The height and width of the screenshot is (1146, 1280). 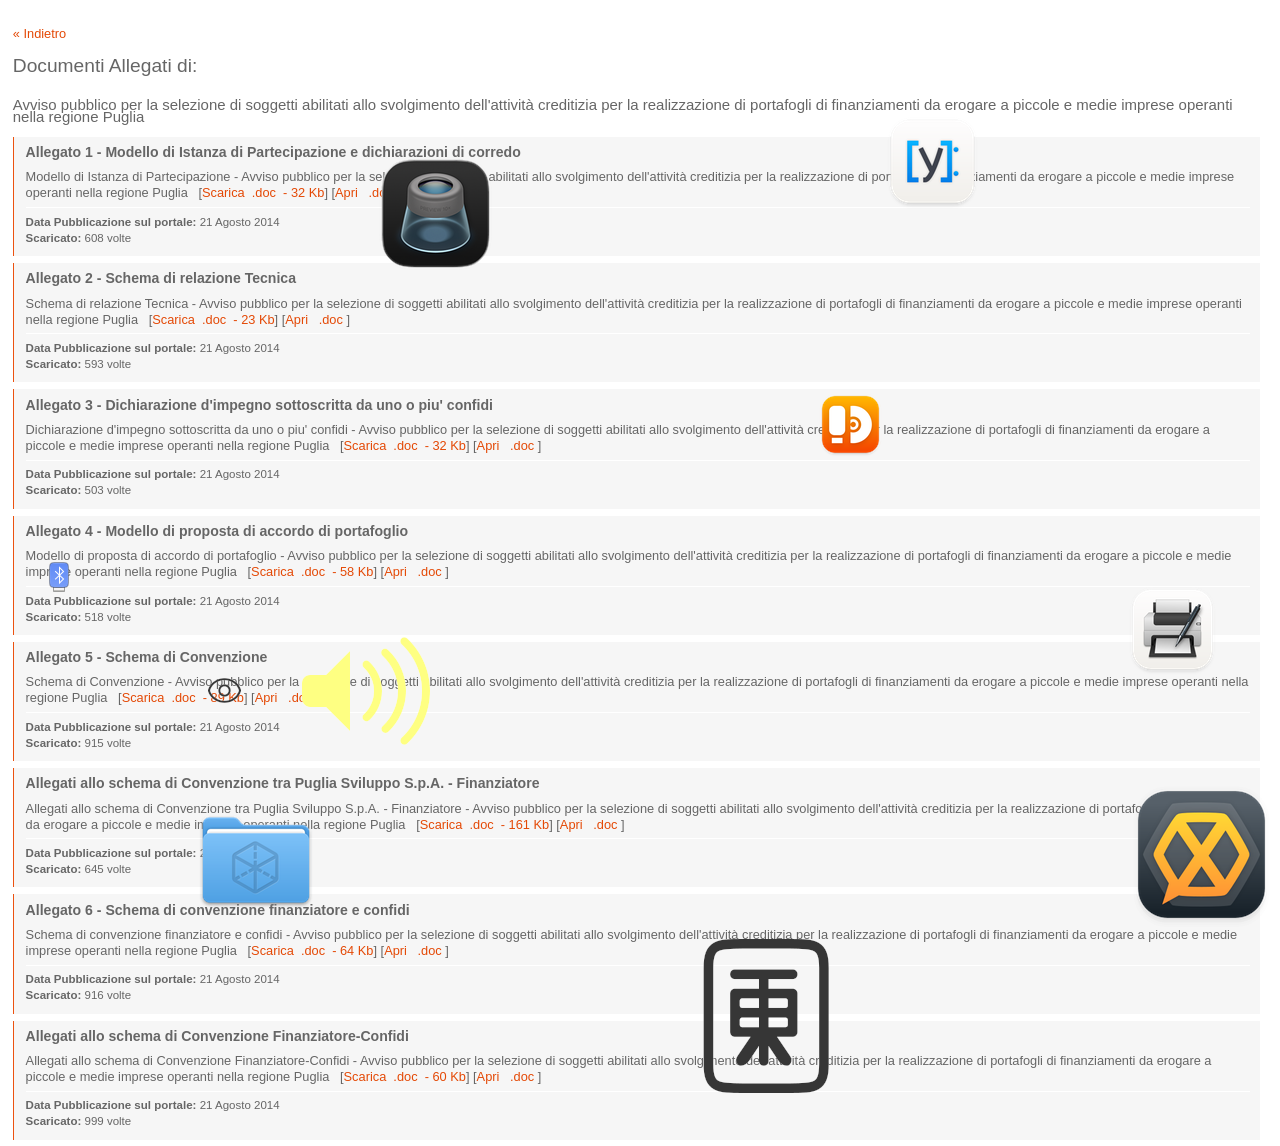 I want to click on open jupyter notebook for interactive python coding, so click(x=932, y=161).